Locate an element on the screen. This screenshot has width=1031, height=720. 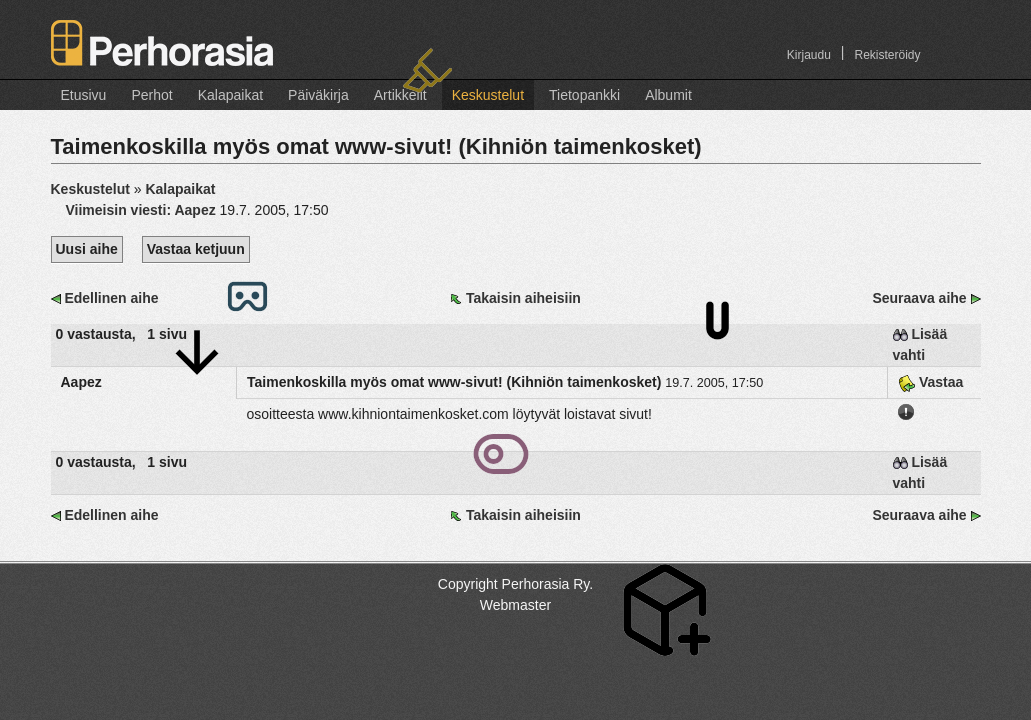
indicates an item starting with the letter u is located at coordinates (717, 320).